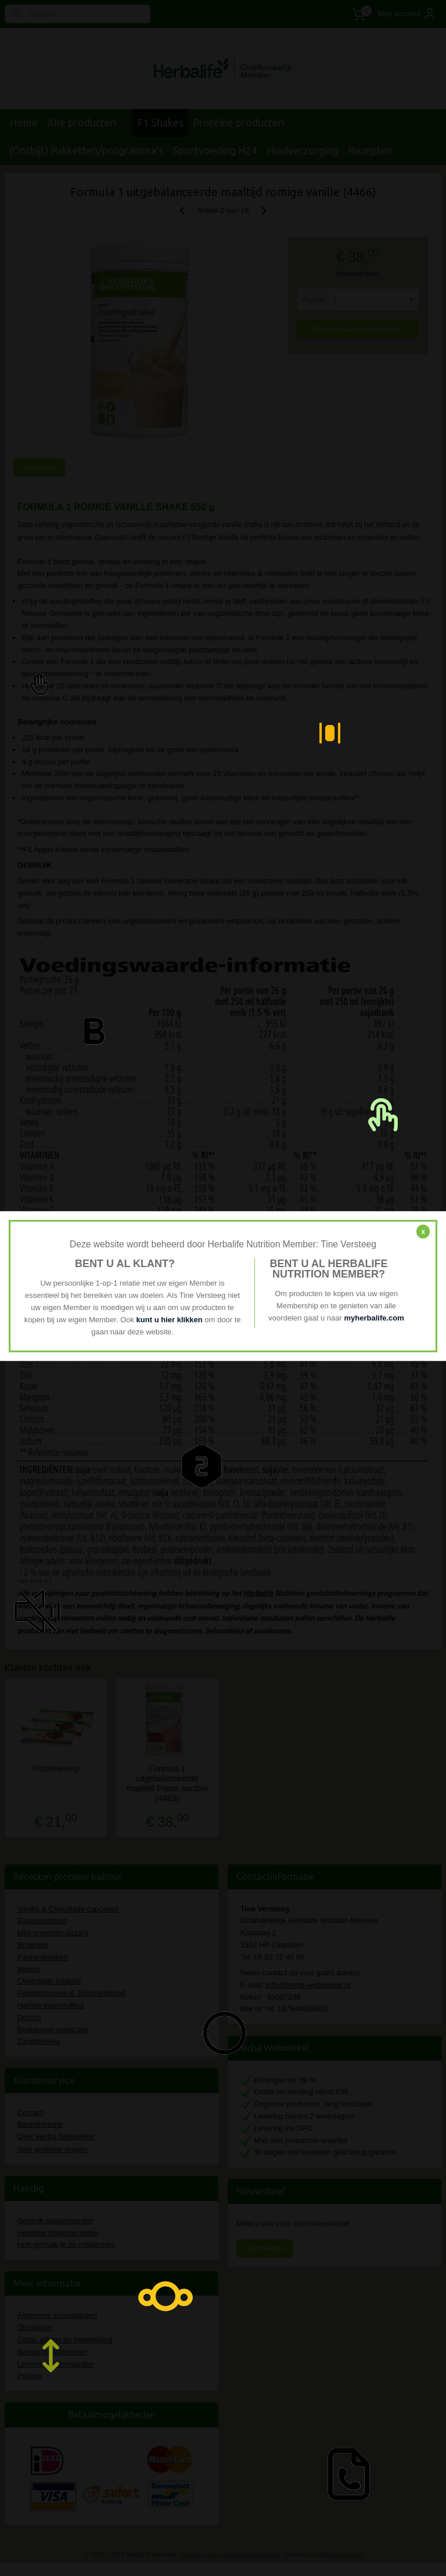  I want to click on indicates 0% progress or empty state, so click(224, 2033).